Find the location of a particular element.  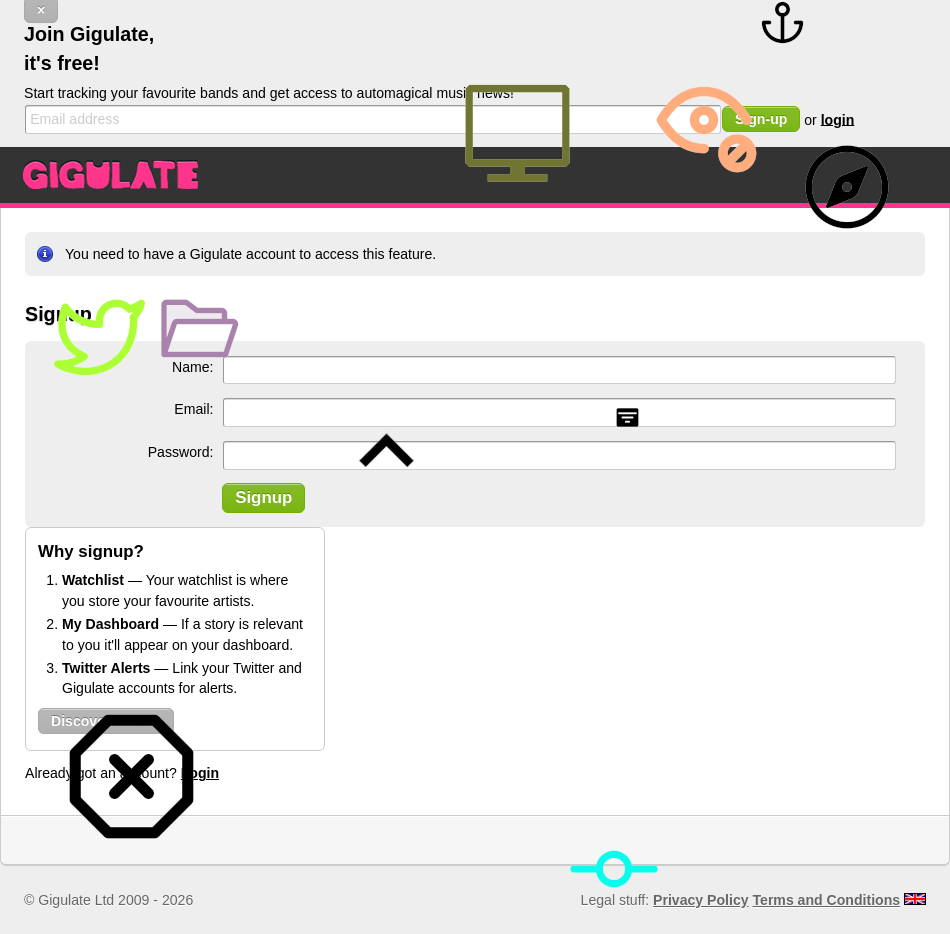

view commit details in version control is located at coordinates (614, 869).